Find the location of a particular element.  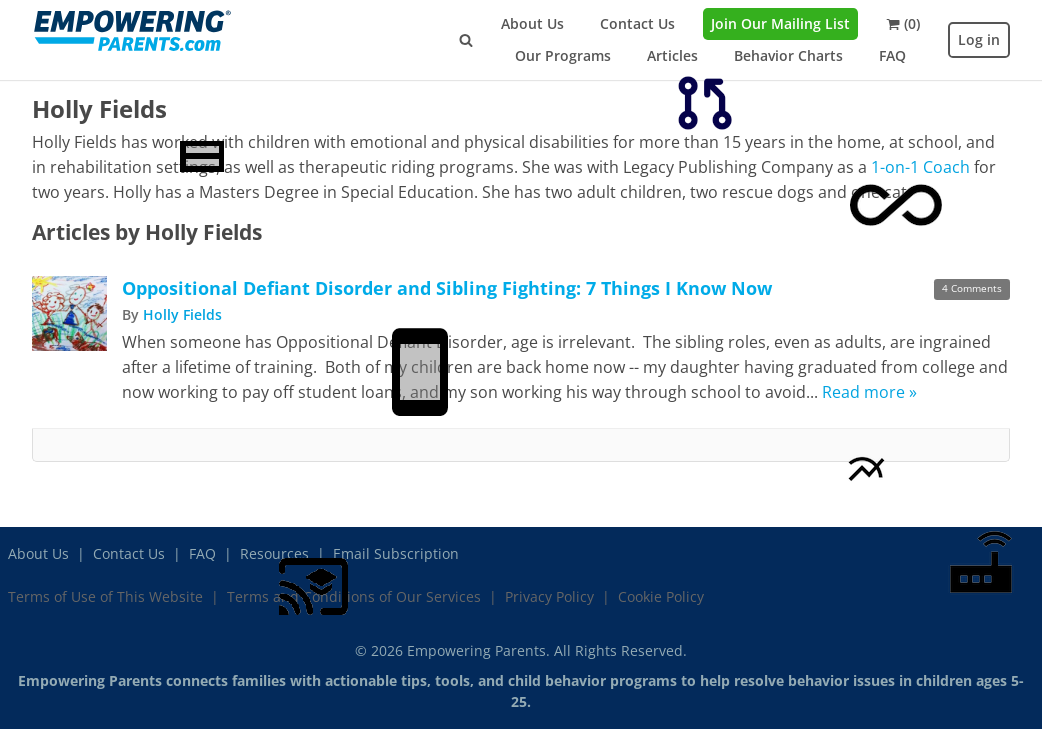

switch to stream or list view is located at coordinates (201, 156).